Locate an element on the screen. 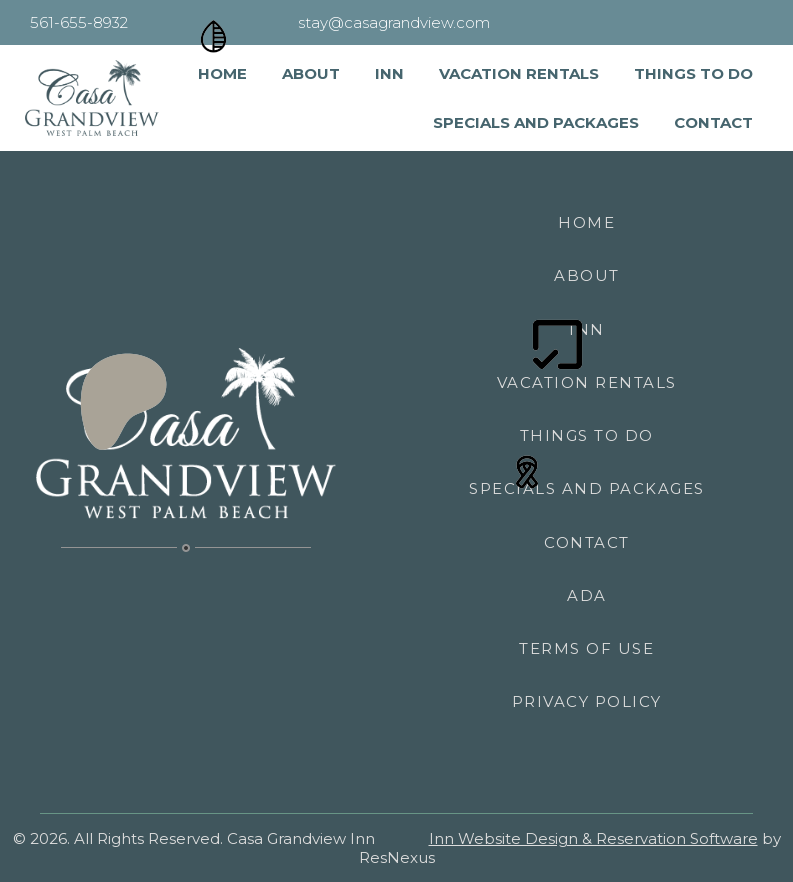  link to patreon creator page is located at coordinates (120, 400).